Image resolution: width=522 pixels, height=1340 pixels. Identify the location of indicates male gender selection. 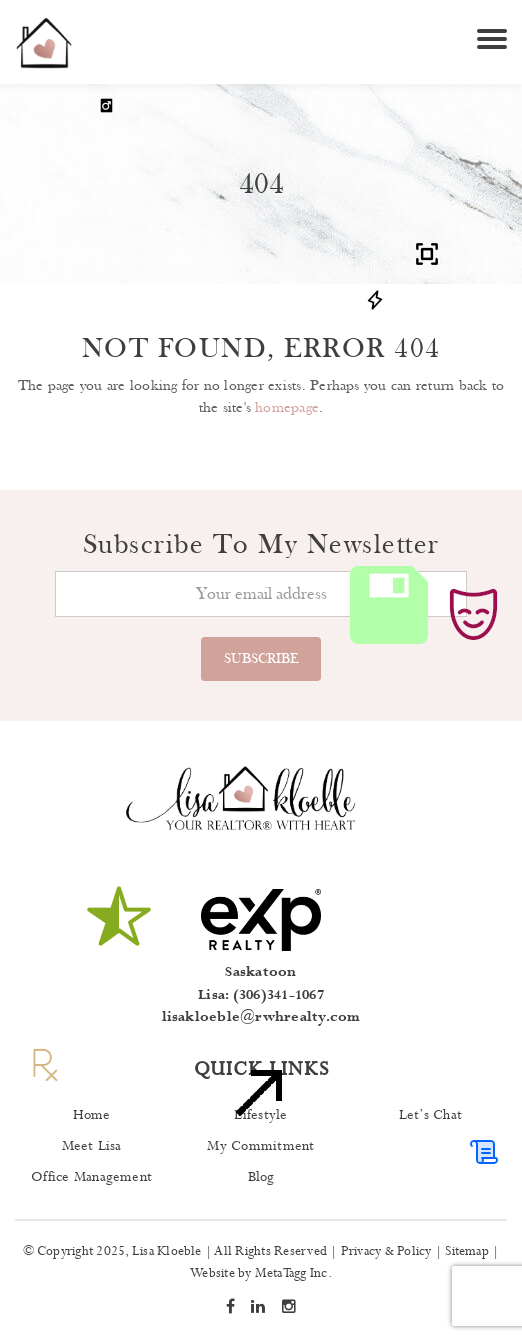
(106, 105).